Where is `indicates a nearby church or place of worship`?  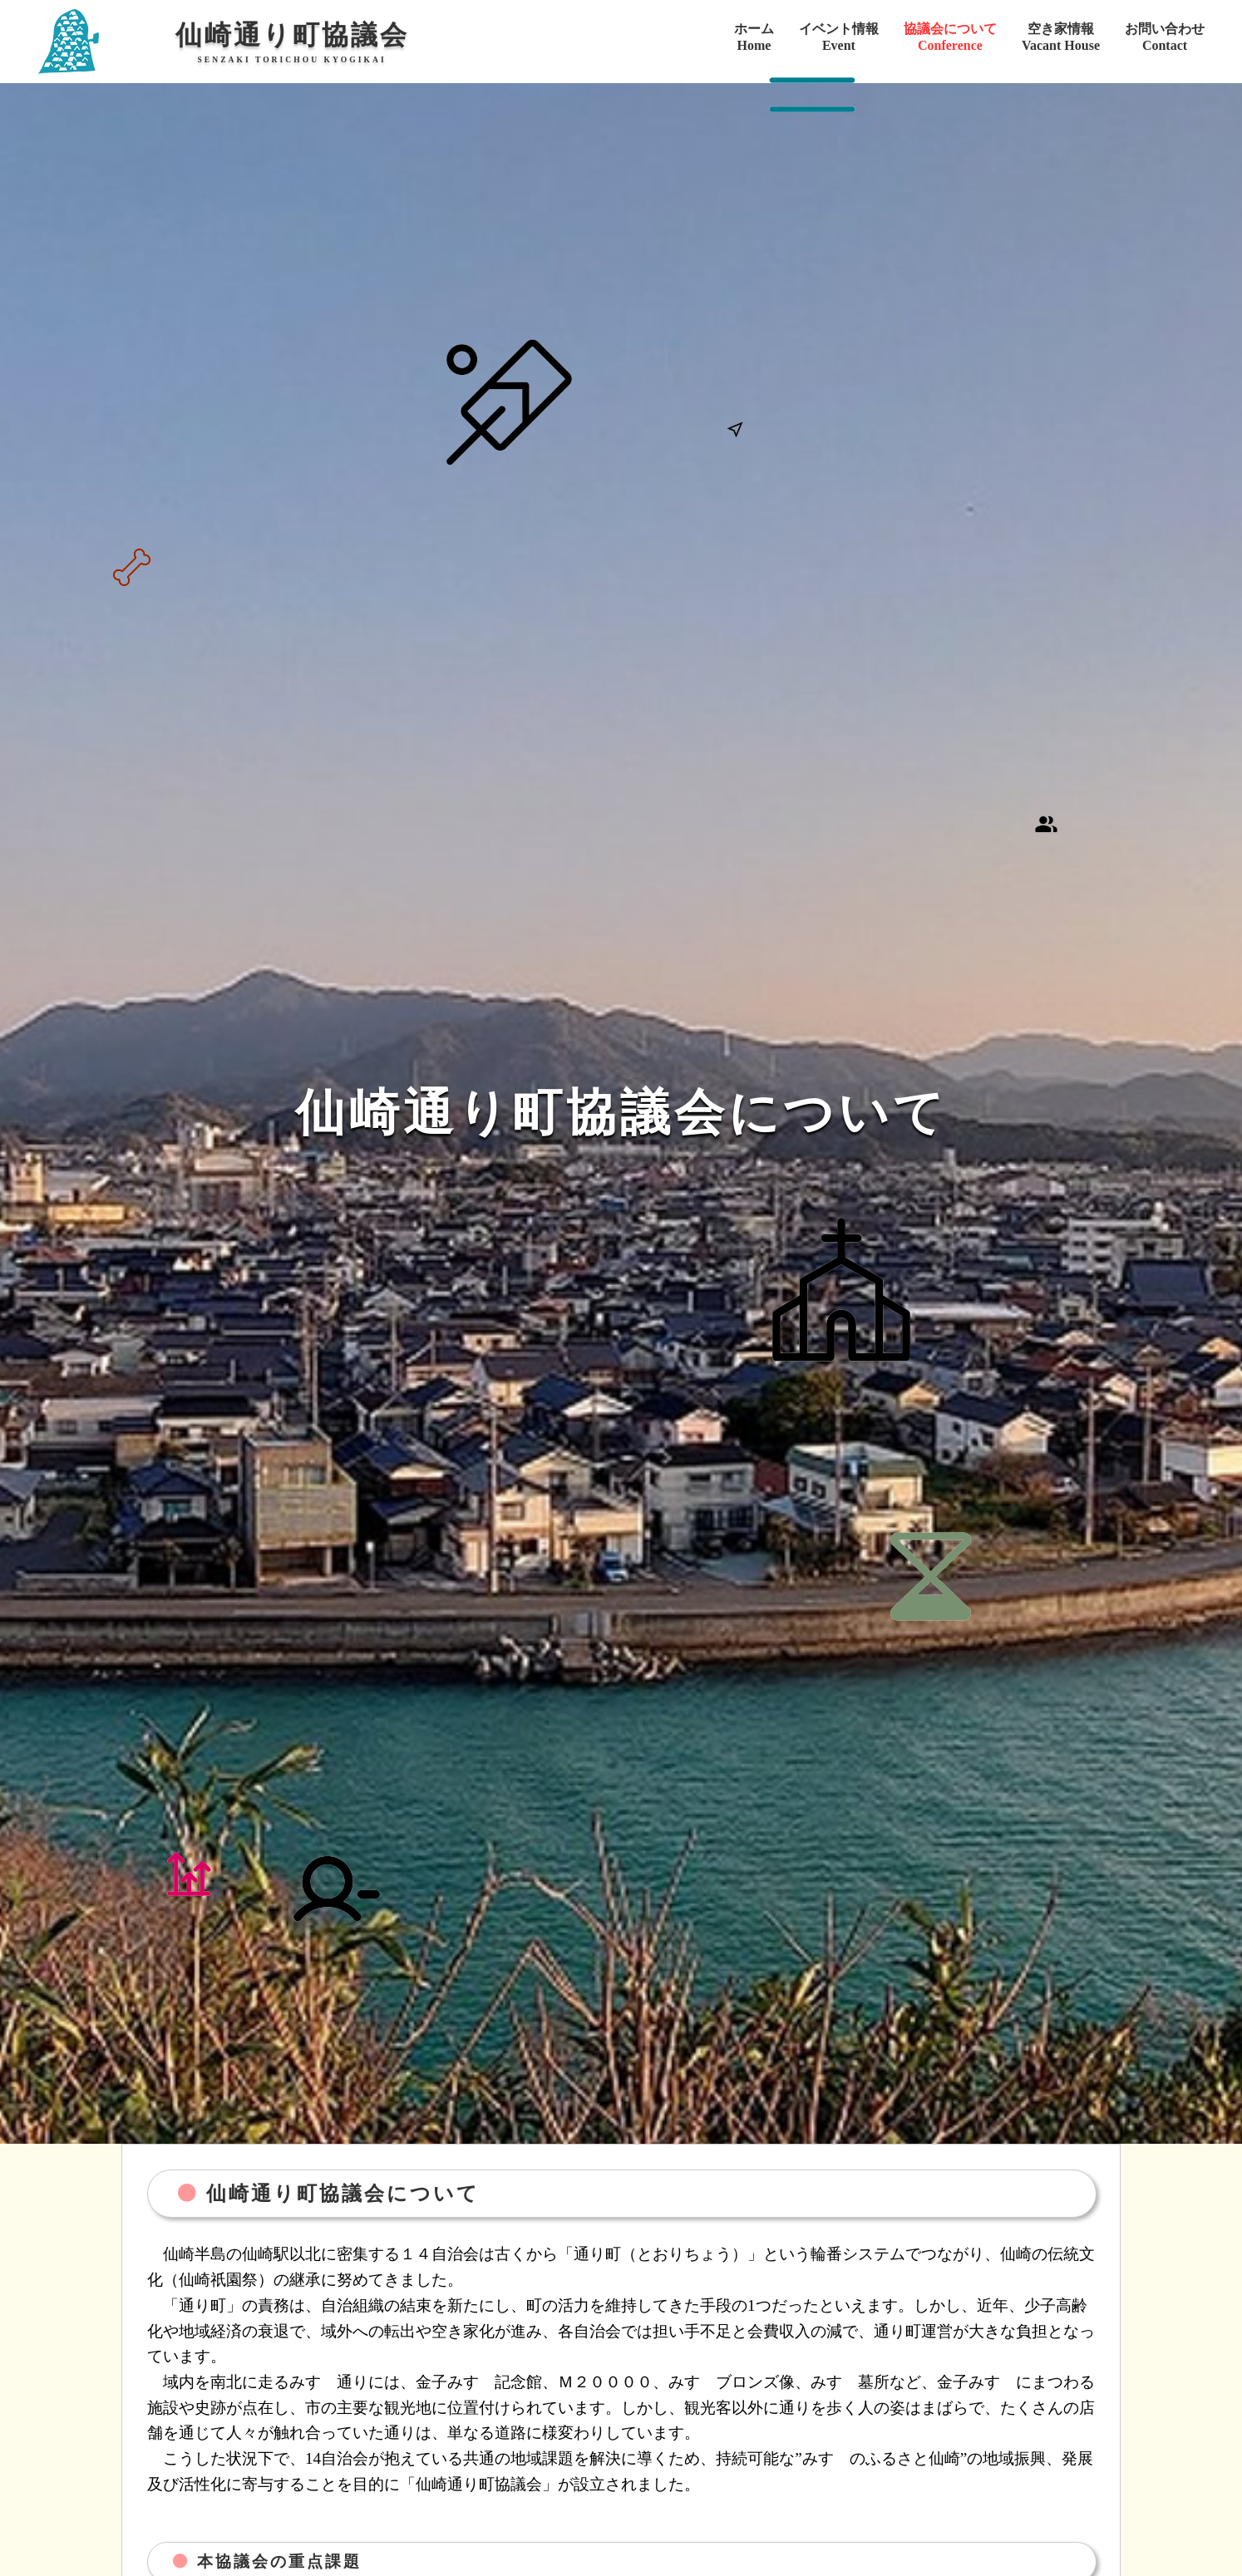 indicates a nearby church or place of worship is located at coordinates (841, 1298).